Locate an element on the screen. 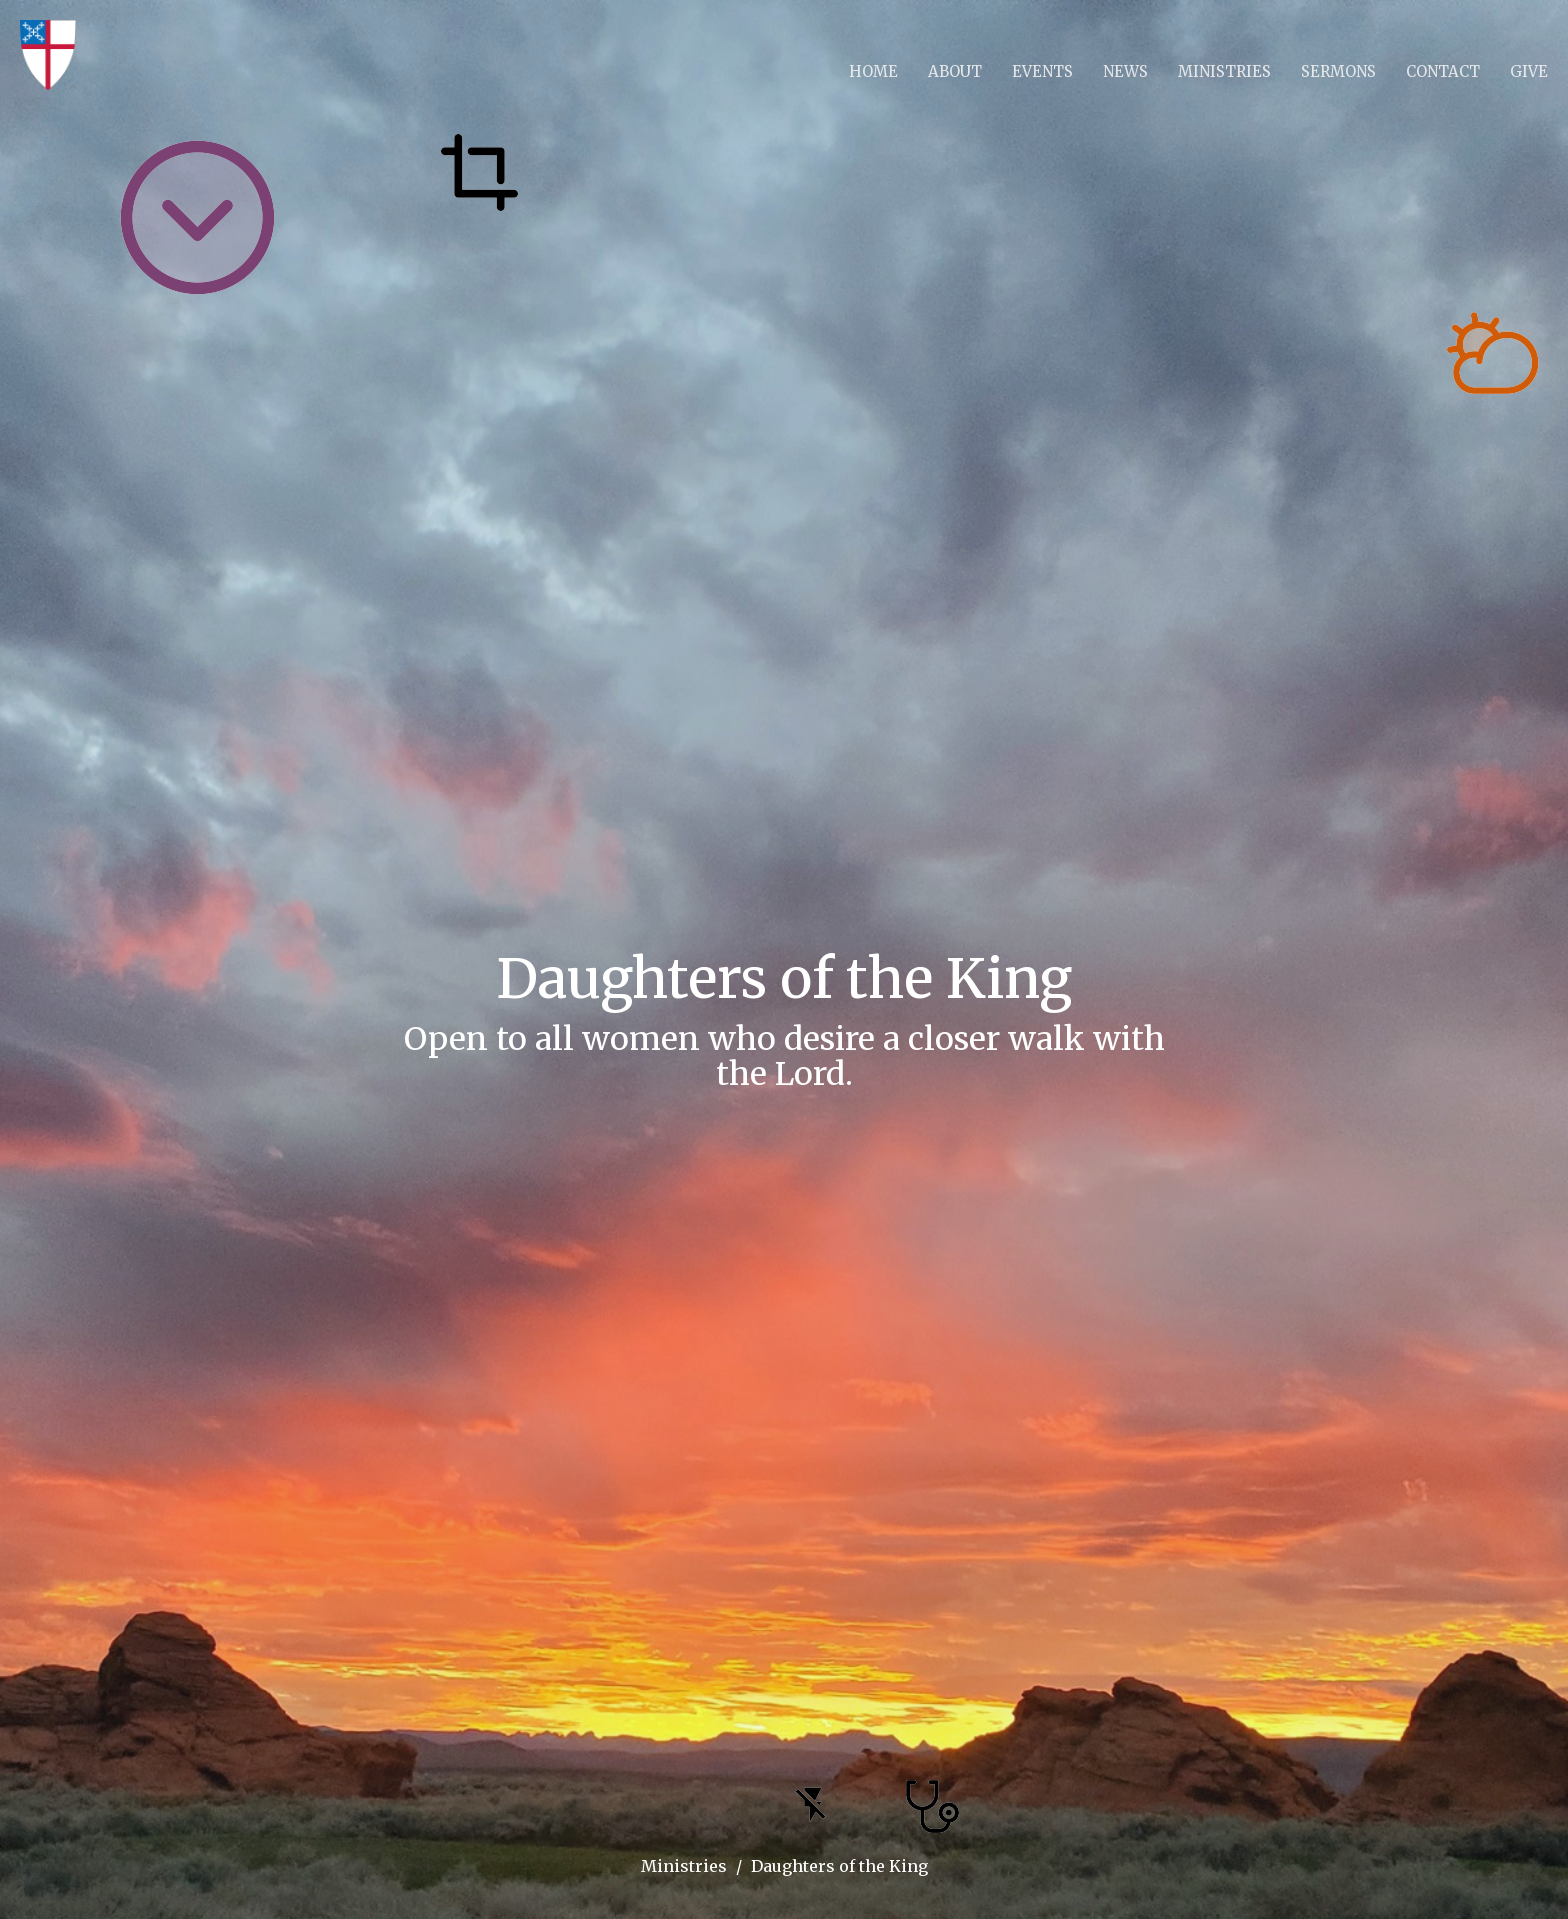 This screenshot has width=1568, height=1919. disable camera flash is located at coordinates (813, 1805).